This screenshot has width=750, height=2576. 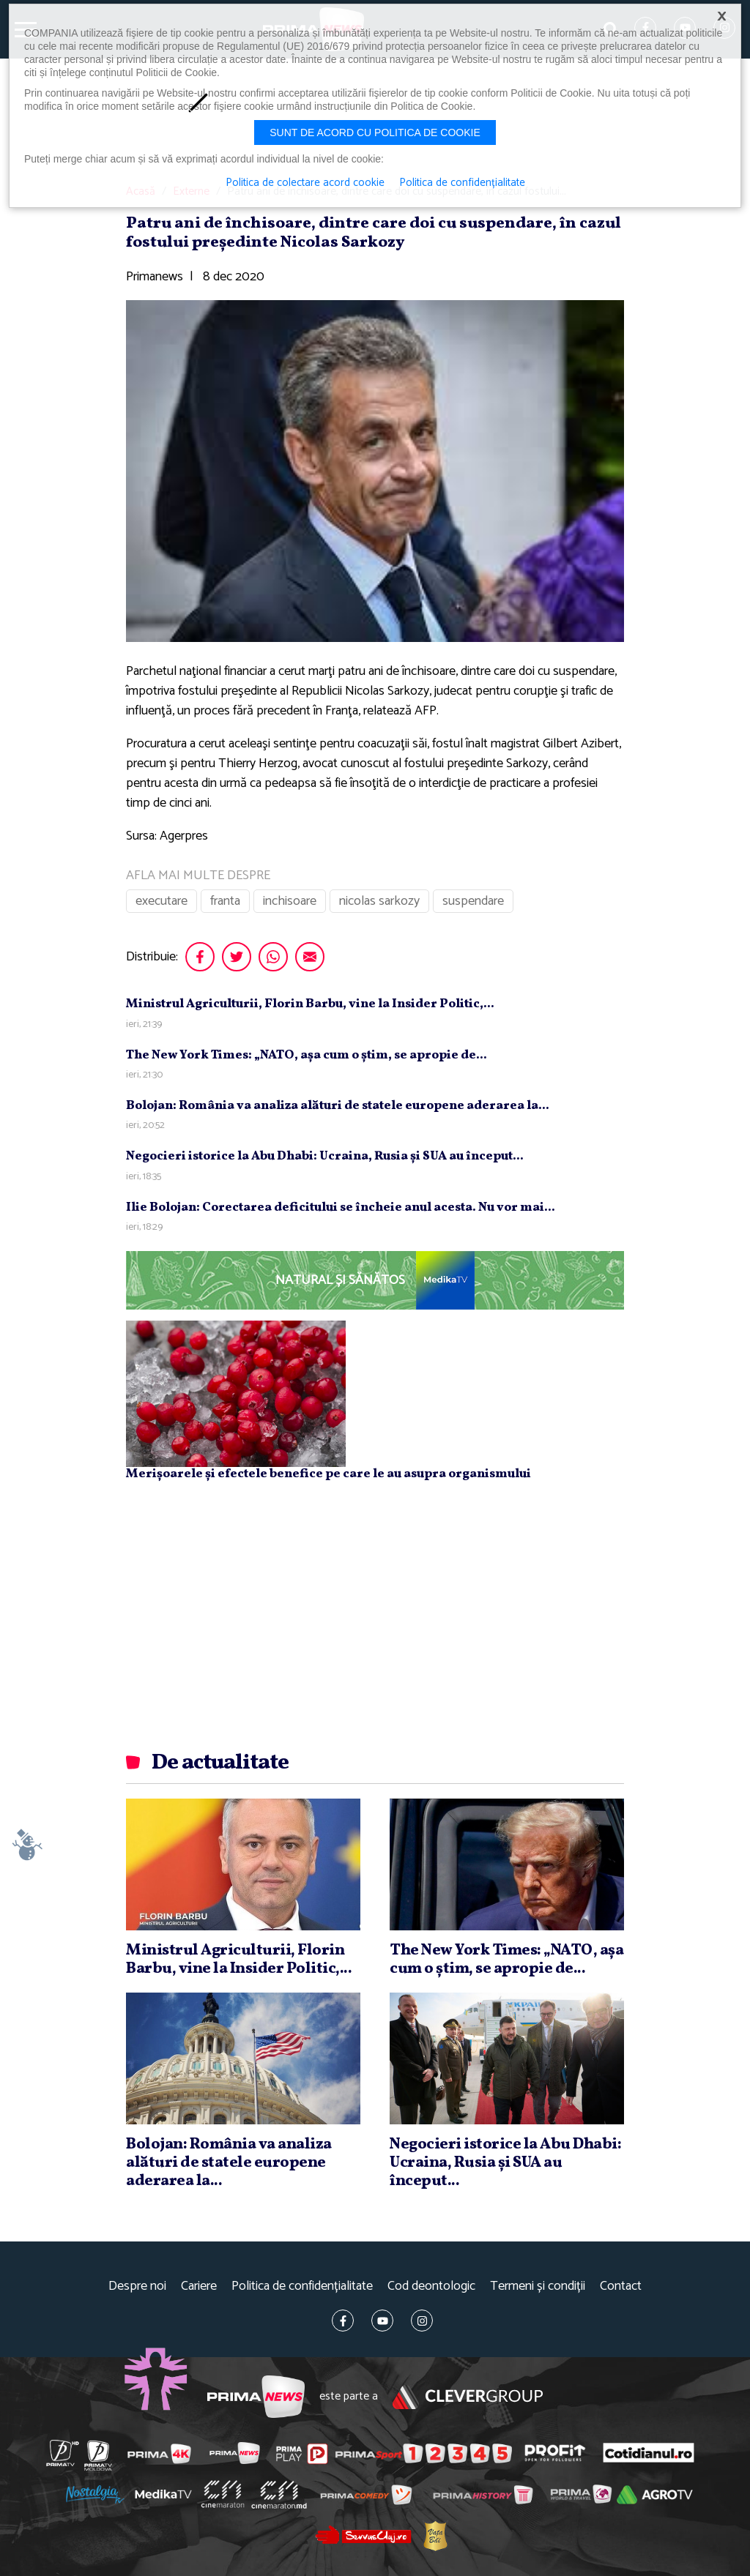 I want to click on indicates player has an active power-up or buff, so click(x=155, y=2378).